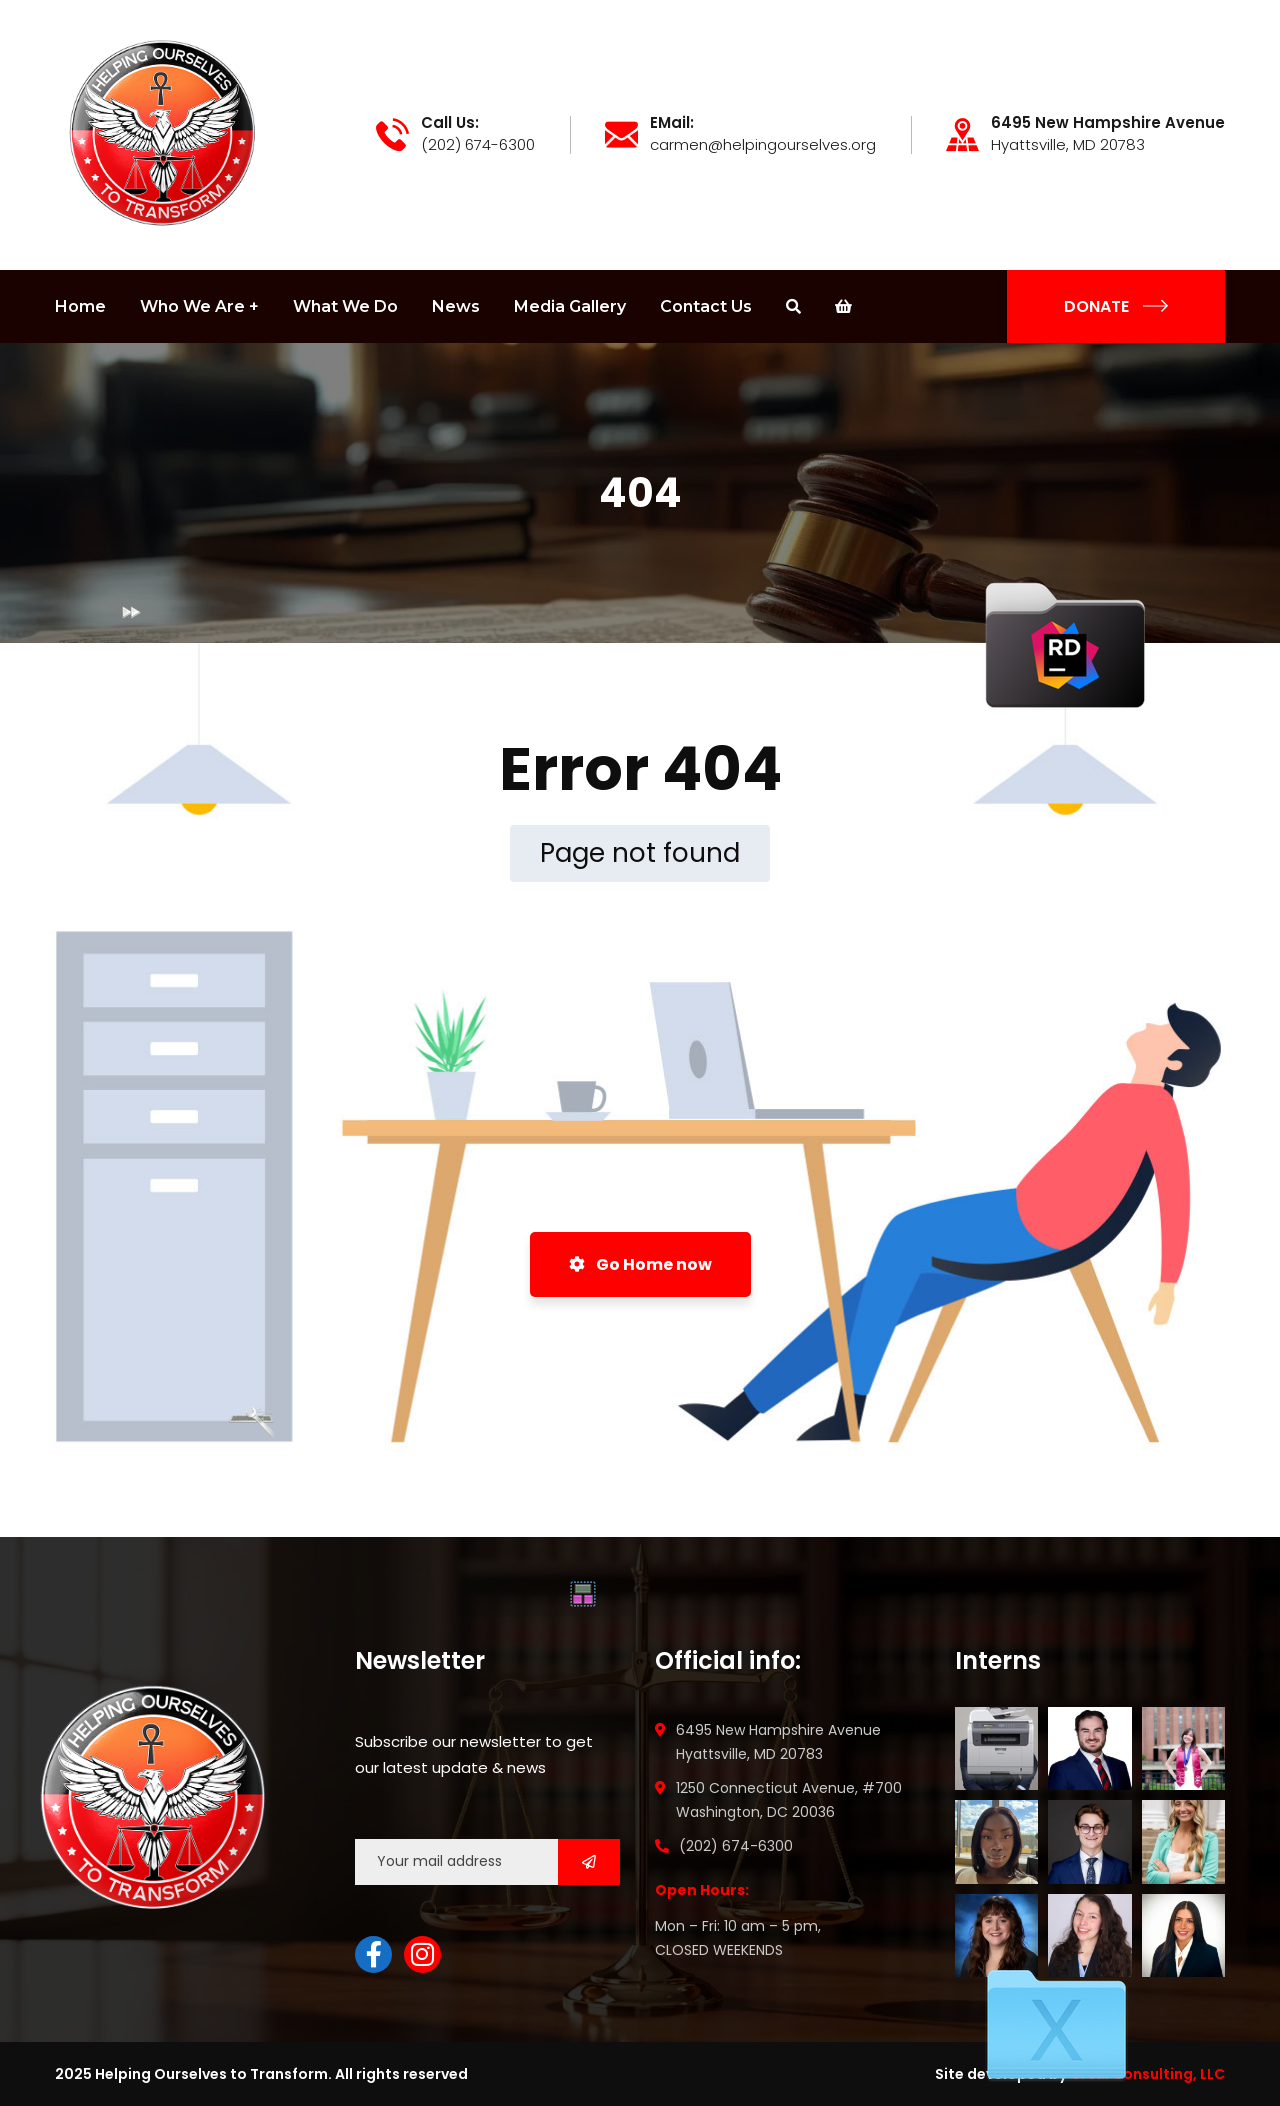 This screenshot has height=2106, width=1280. What do you see at coordinates (251, 1414) in the screenshot?
I see `access keyboard settings and preferences` at bounding box center [251, 1414].